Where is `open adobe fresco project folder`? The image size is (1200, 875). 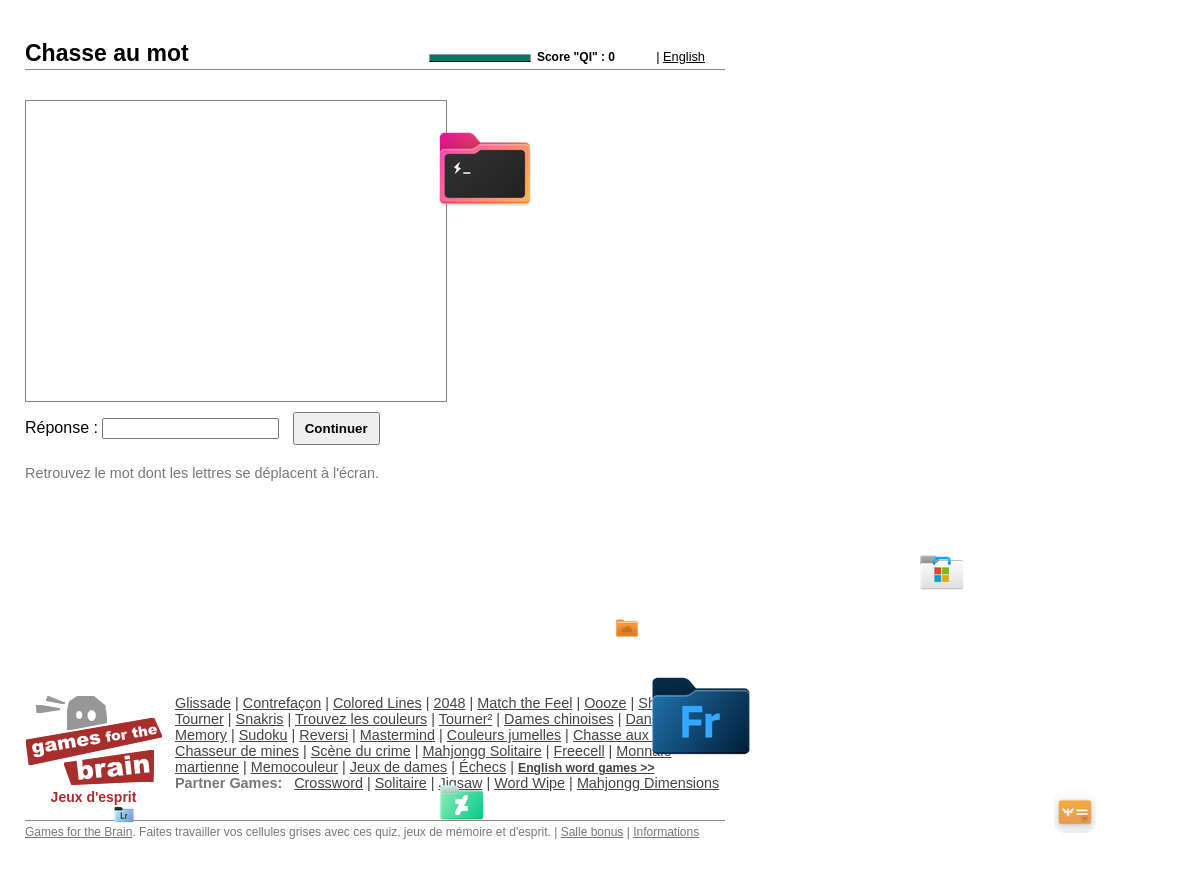
open adobe fresco project folder is located at coordinates (700, 718).